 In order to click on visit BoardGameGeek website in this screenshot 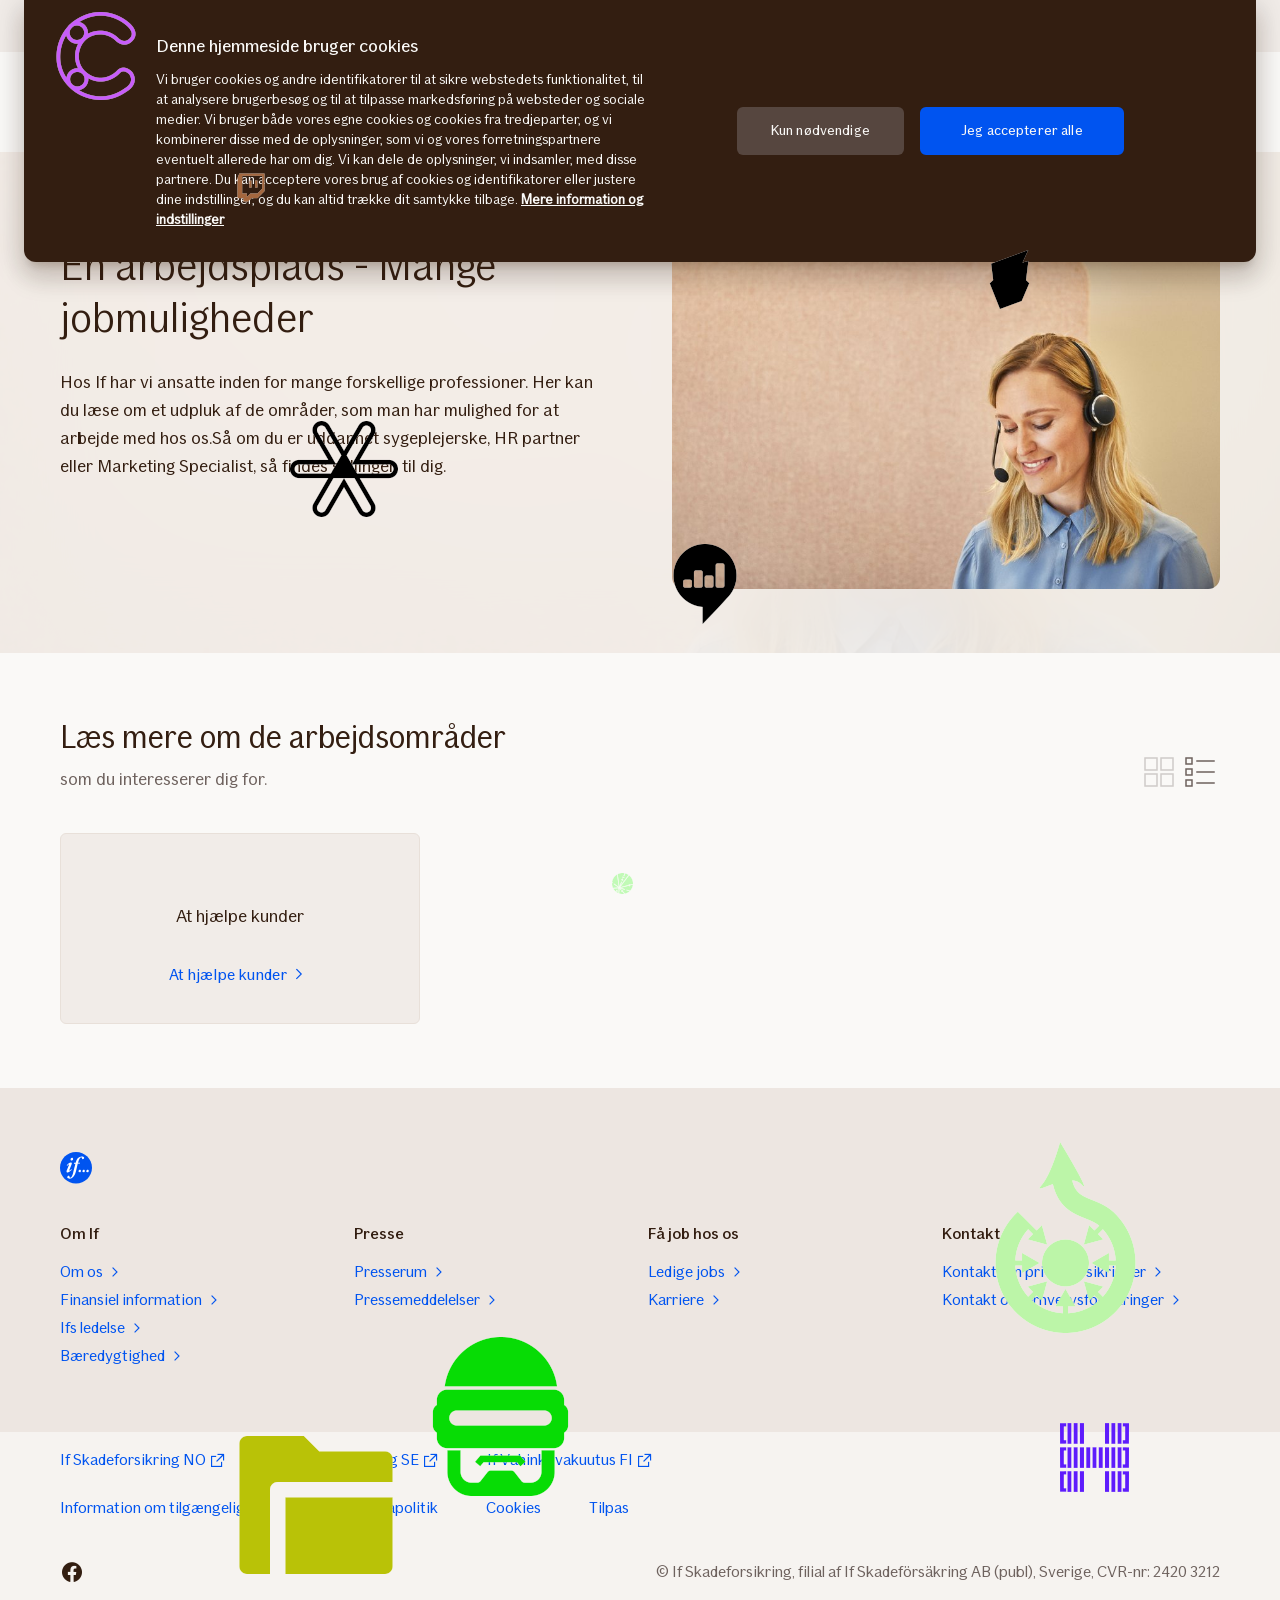, I will do `click(1009, 279)`.